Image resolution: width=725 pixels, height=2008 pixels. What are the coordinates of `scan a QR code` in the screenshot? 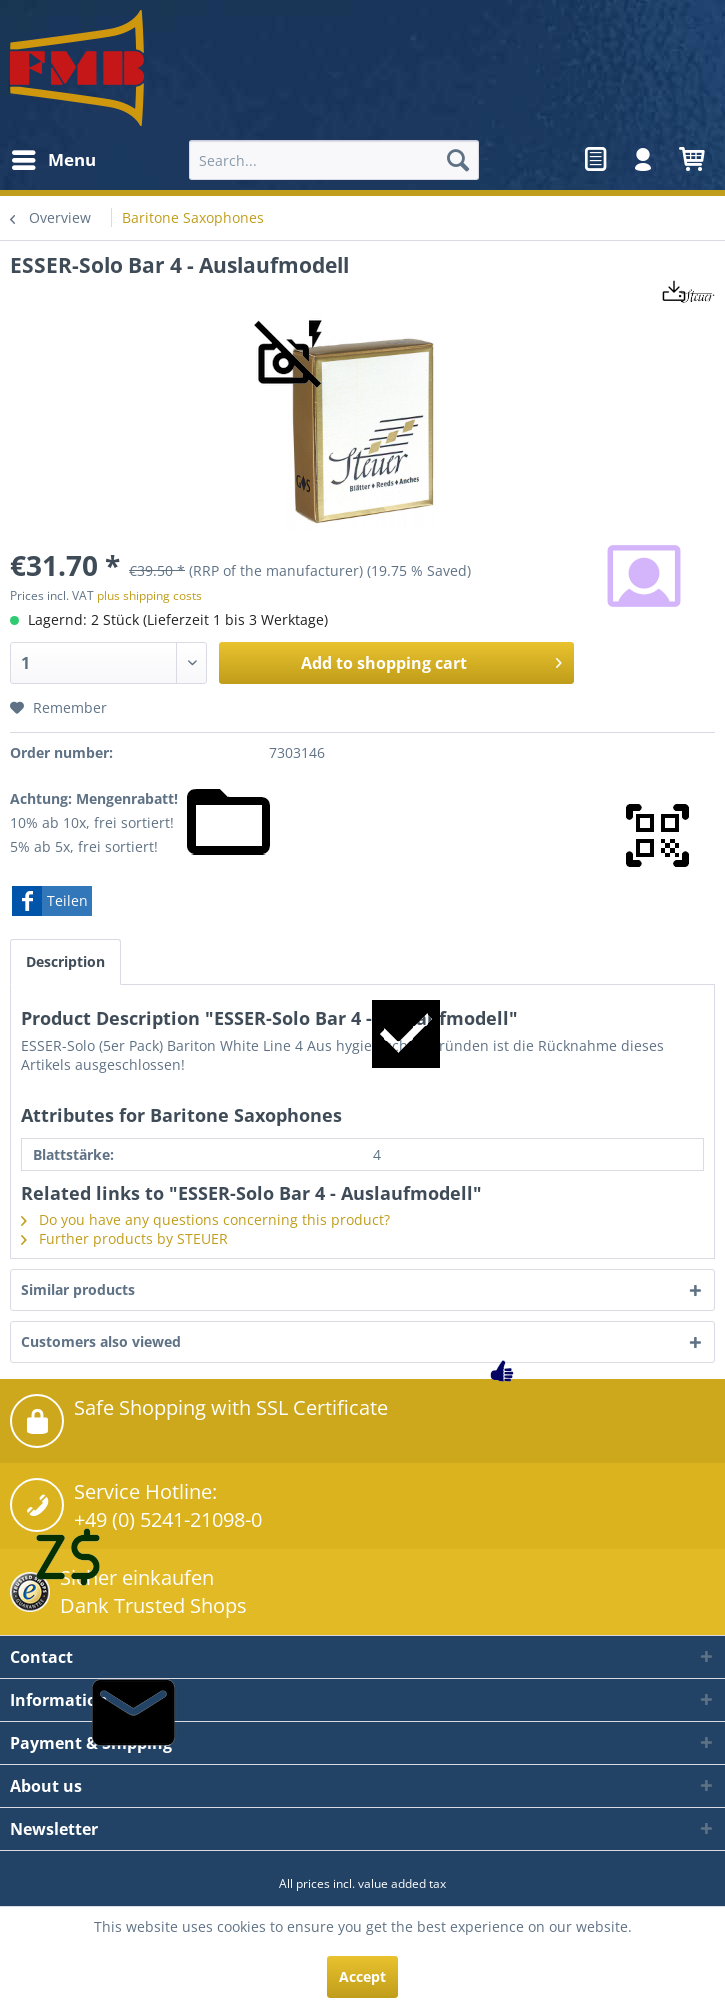 It's located at (657, 835).